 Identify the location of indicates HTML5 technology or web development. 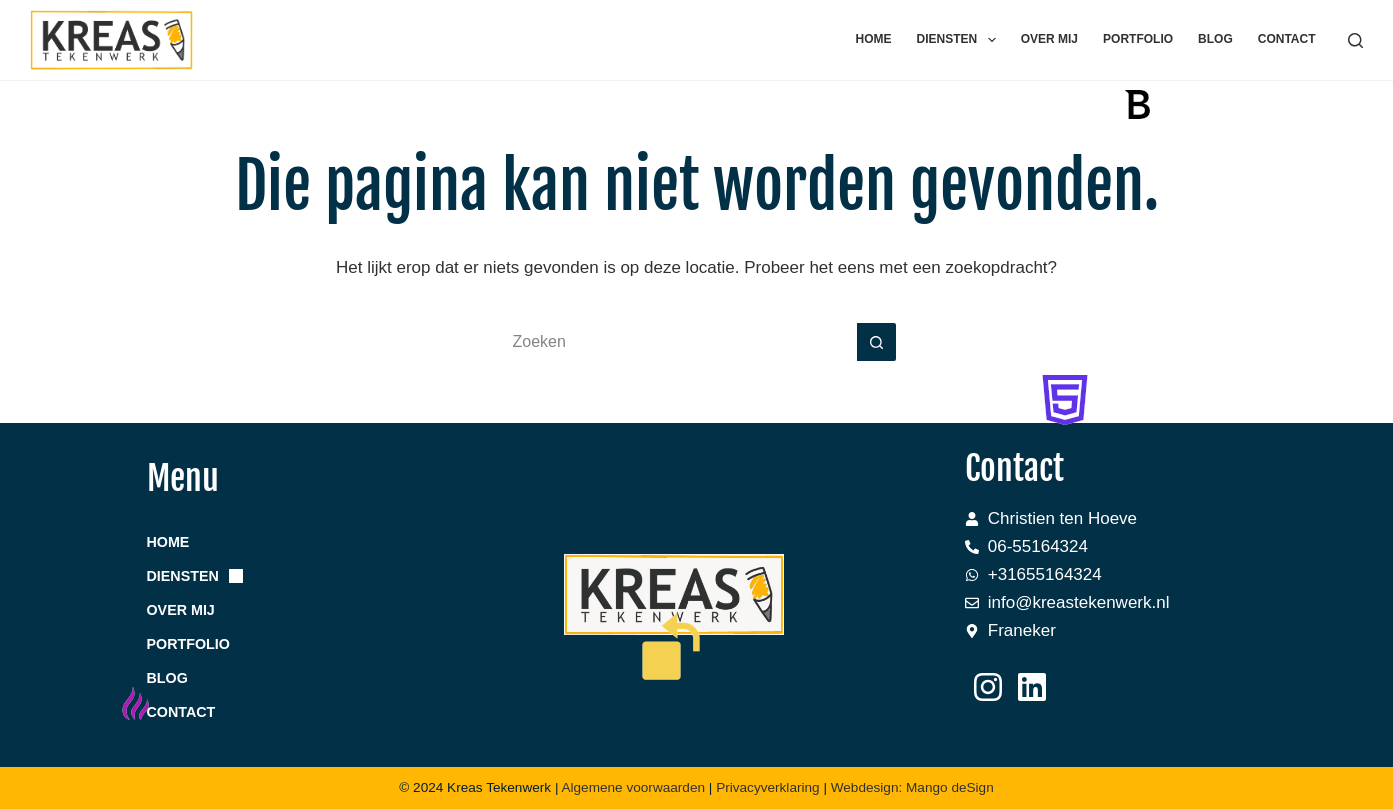
(1065, 400).